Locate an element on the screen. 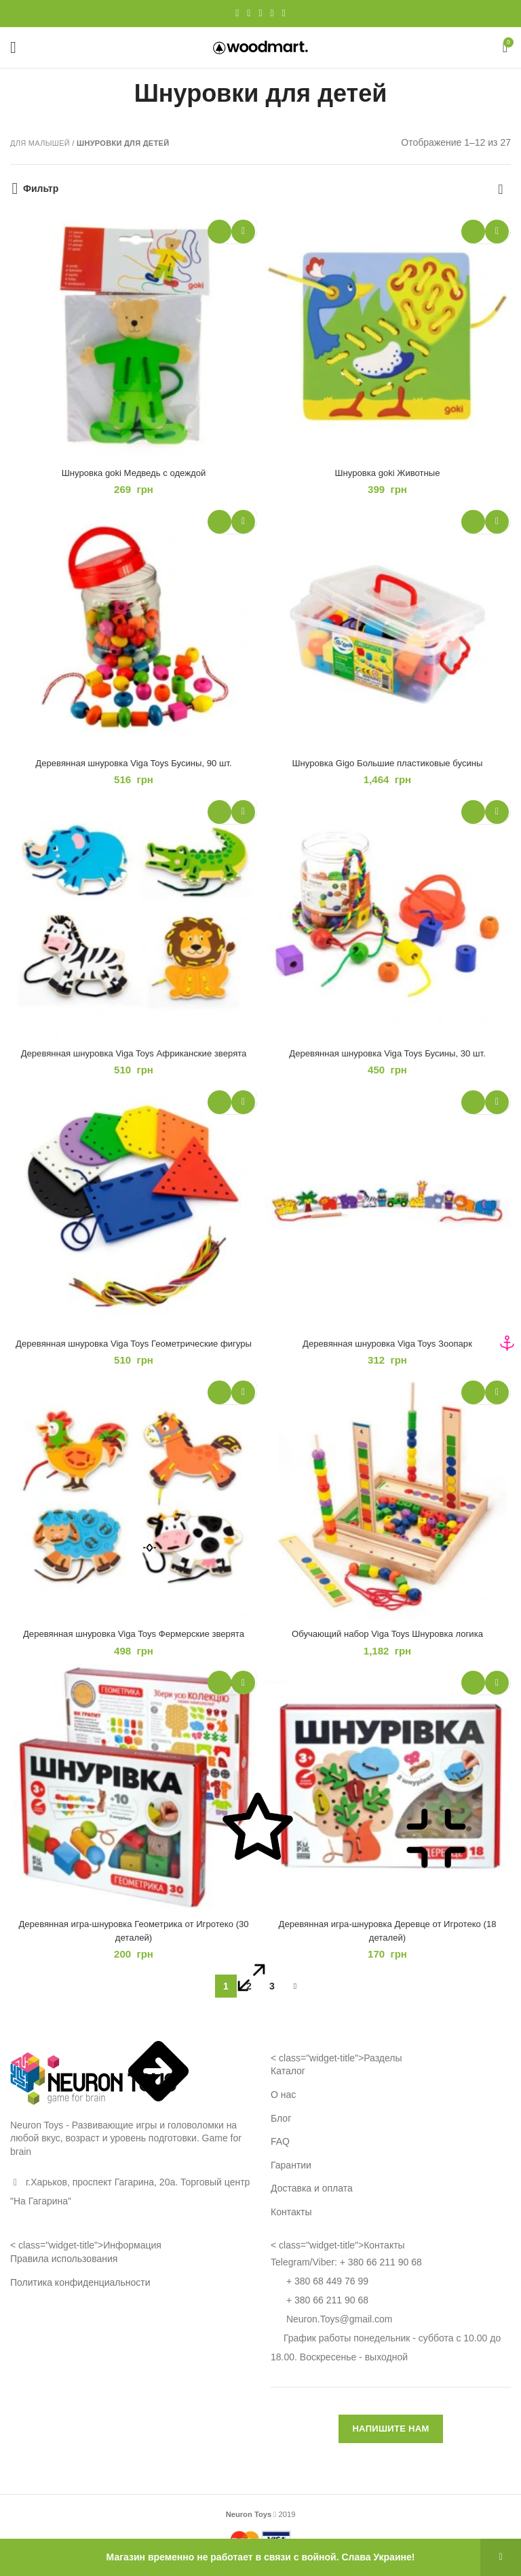 The width and height of the screenshot is (521, 2576). exit fullscreen mode is located at coordinates (436, 1838).